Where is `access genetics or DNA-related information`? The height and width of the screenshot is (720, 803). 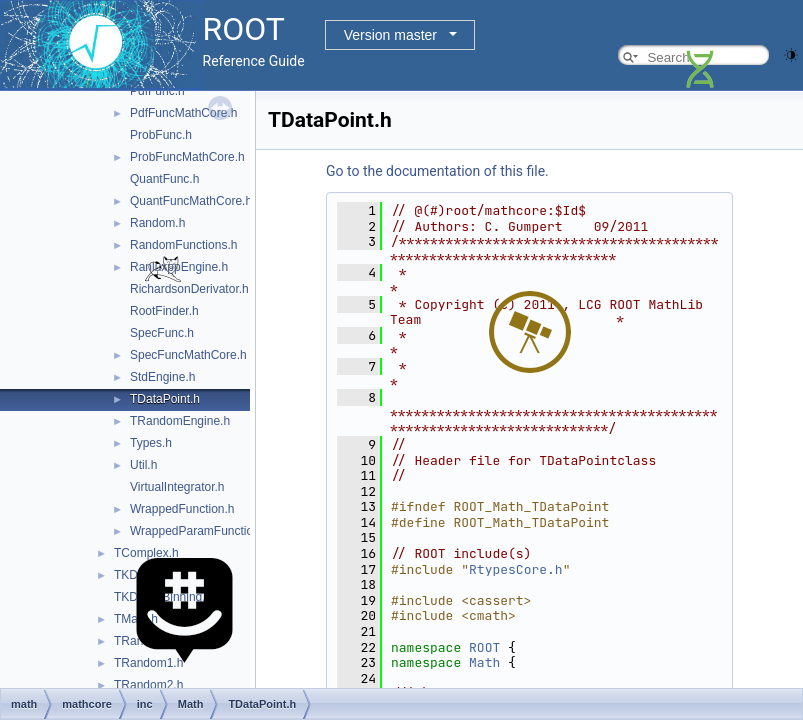
access genetics or DNA-related information is located at coordinates (700, 69).